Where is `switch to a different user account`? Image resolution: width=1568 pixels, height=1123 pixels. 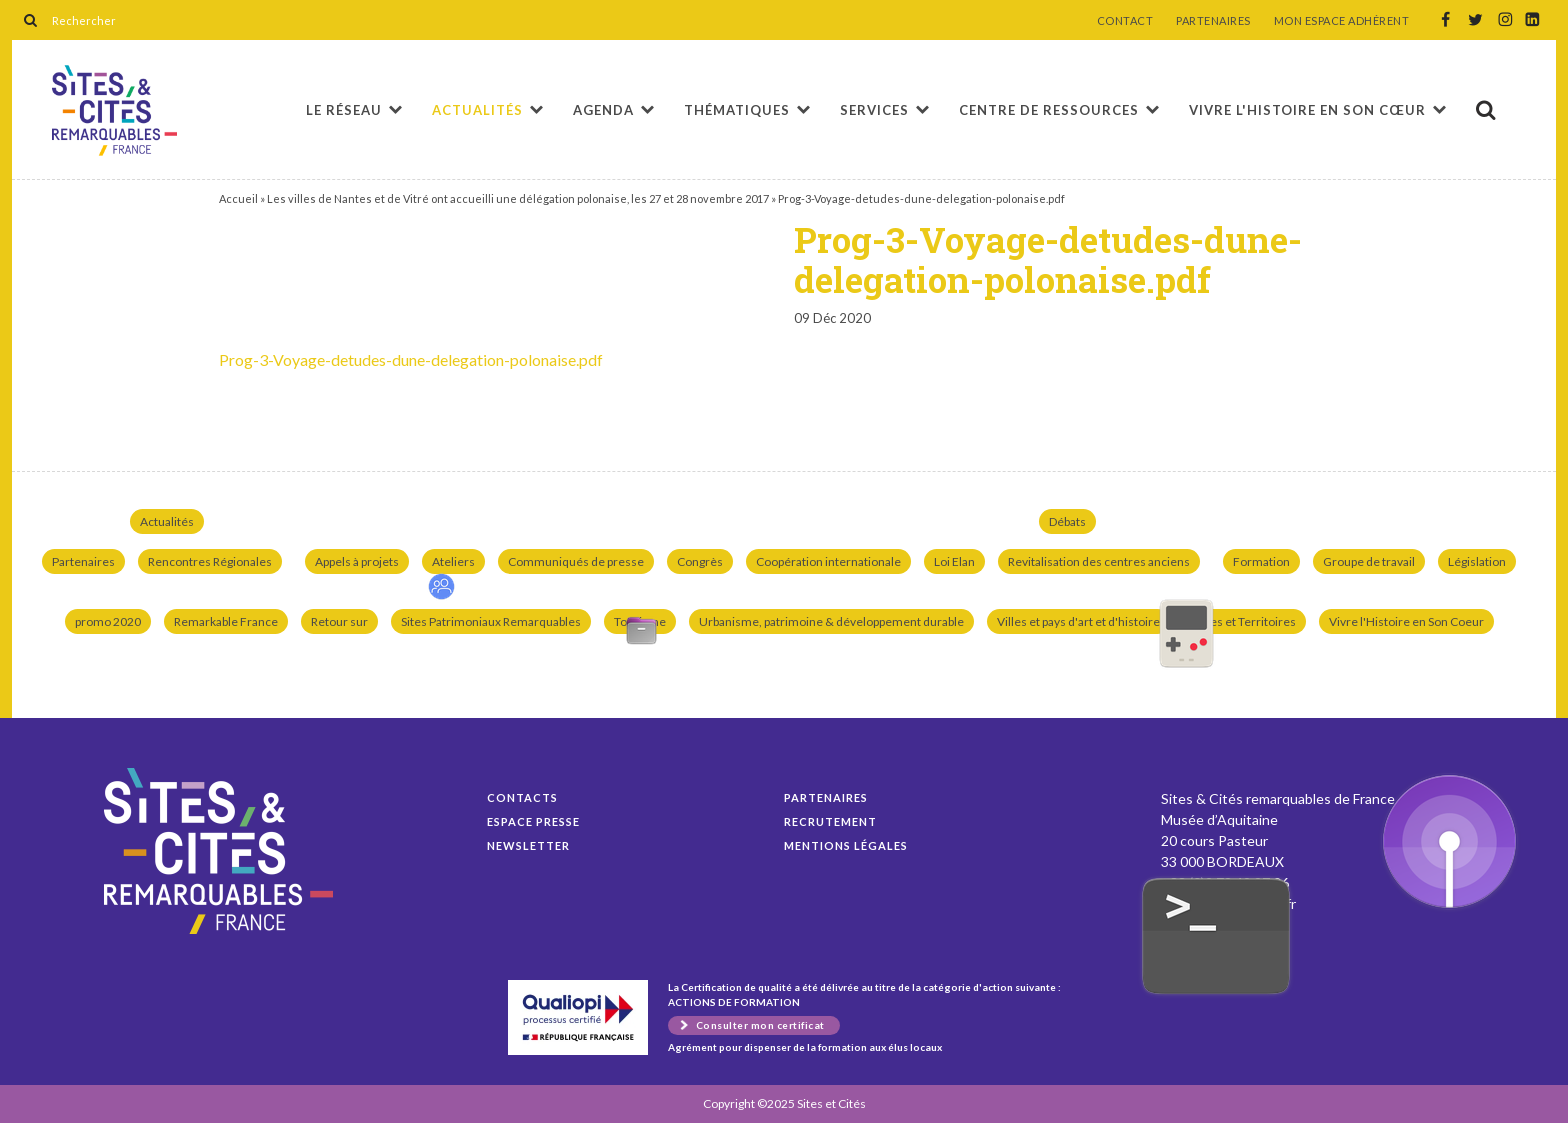 switch to a different user account is located at coordinates (441, 586).